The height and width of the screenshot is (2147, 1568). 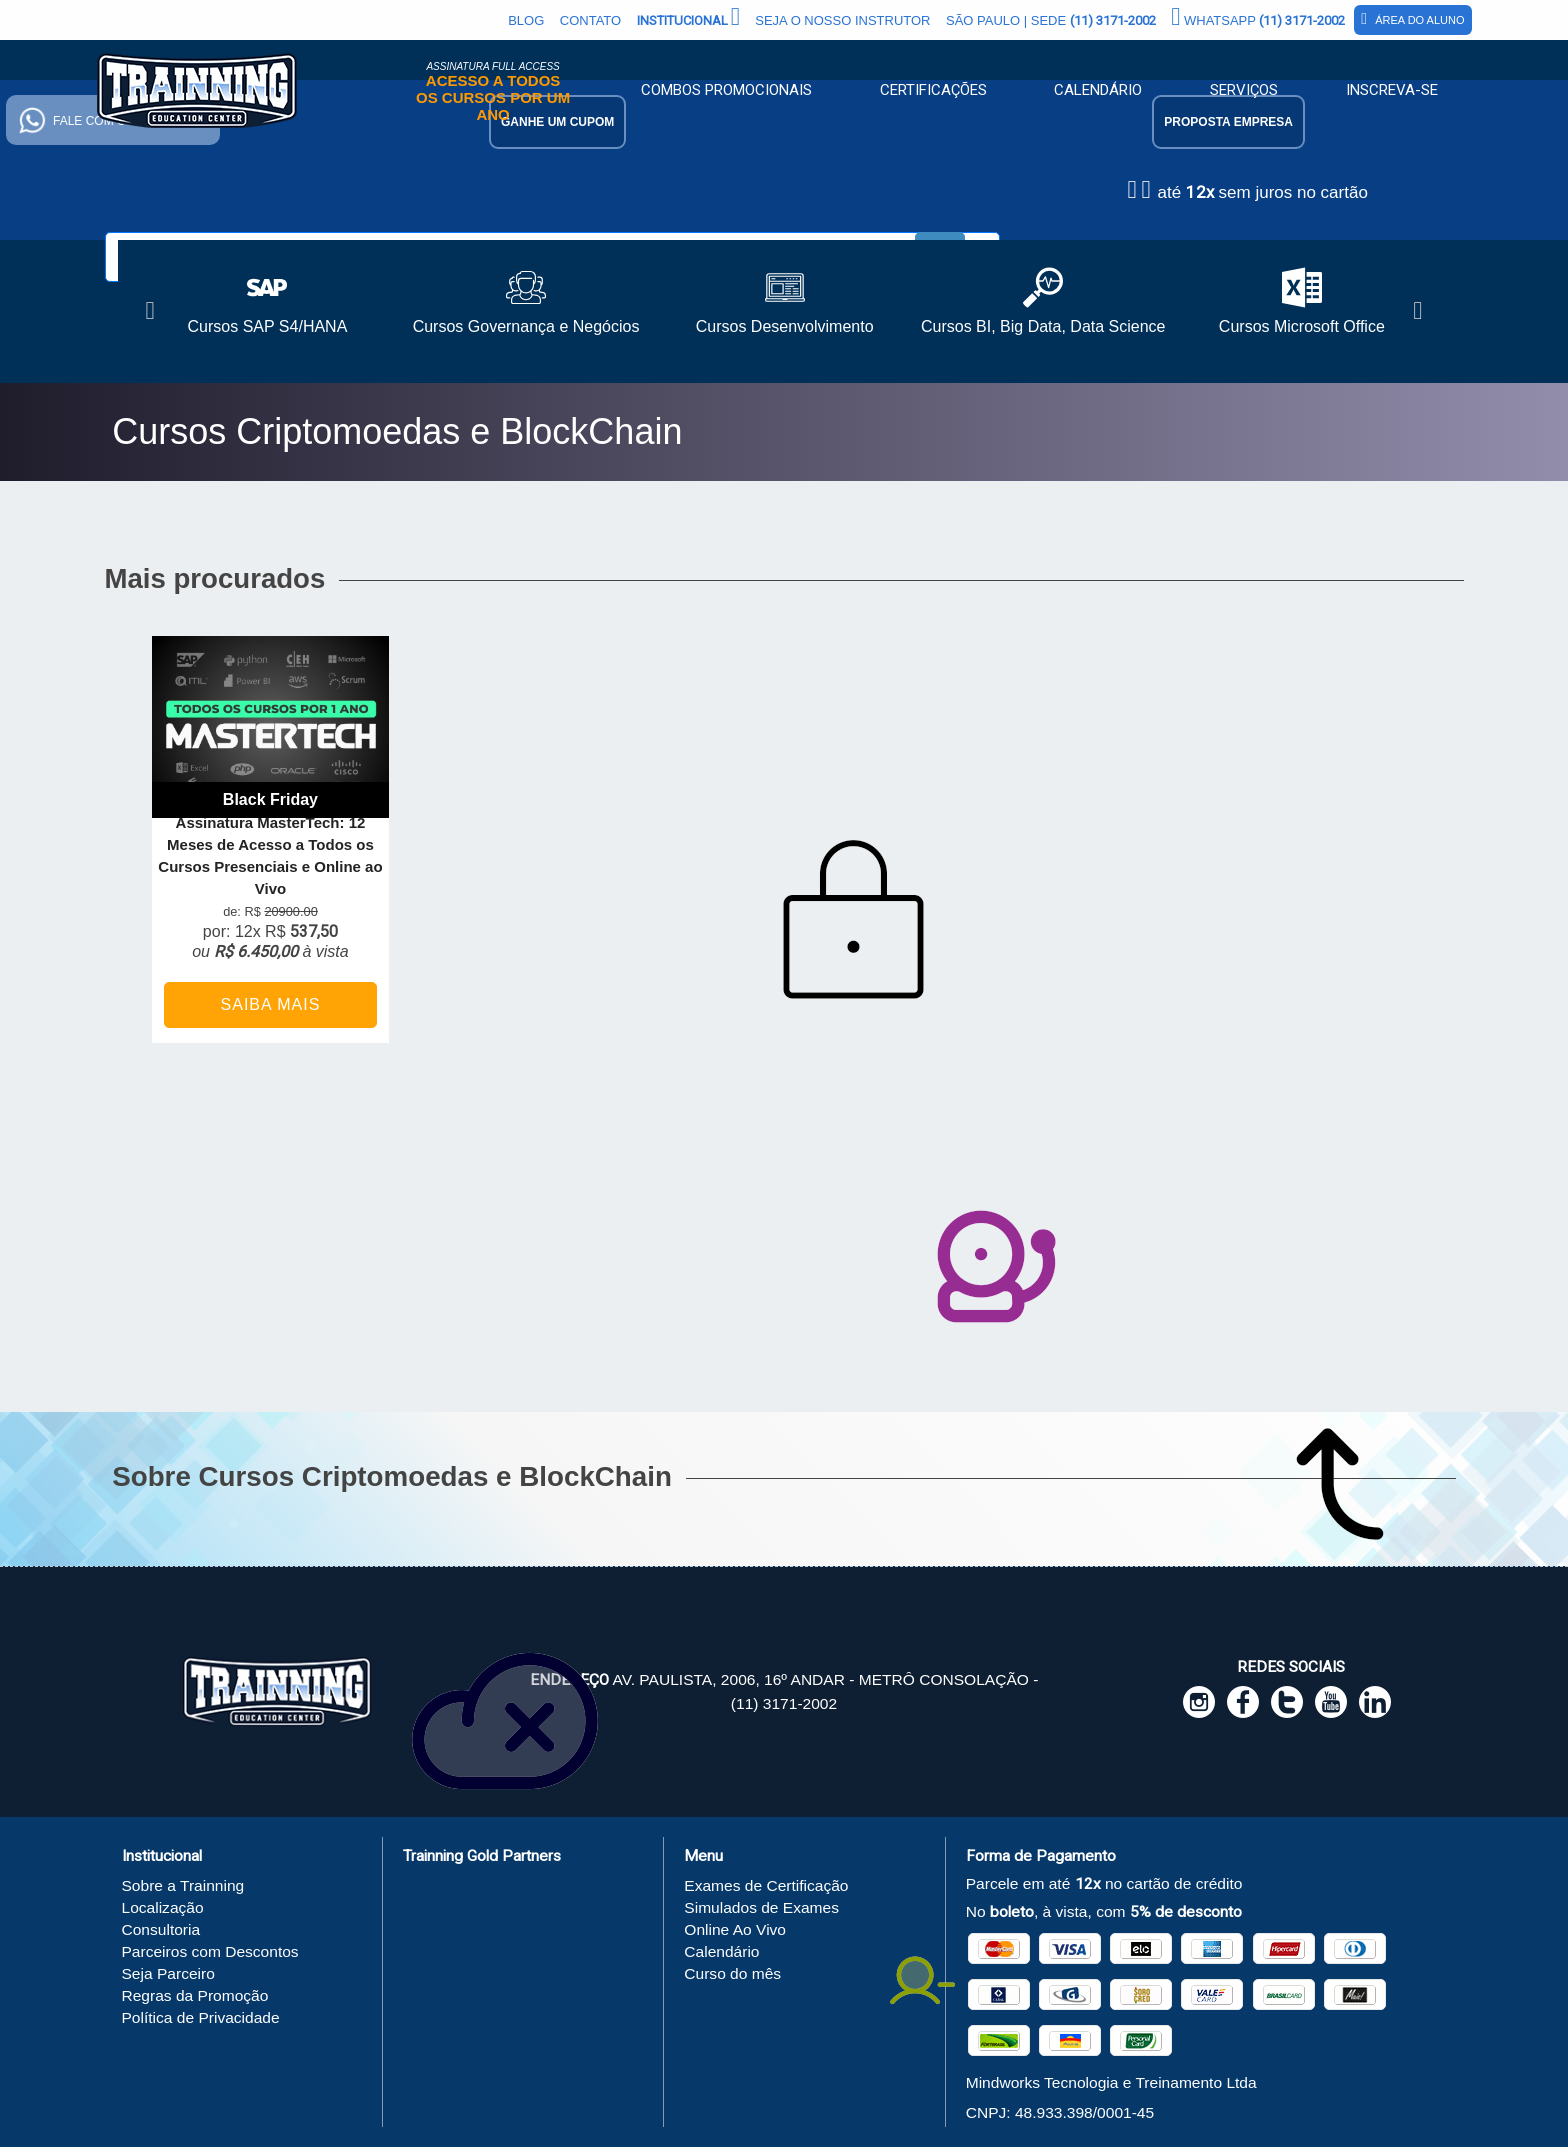 What do you see at coordinates (853, 928) in the screenshot?
I see `lock or secure this item` at bounding box center [853, 928].